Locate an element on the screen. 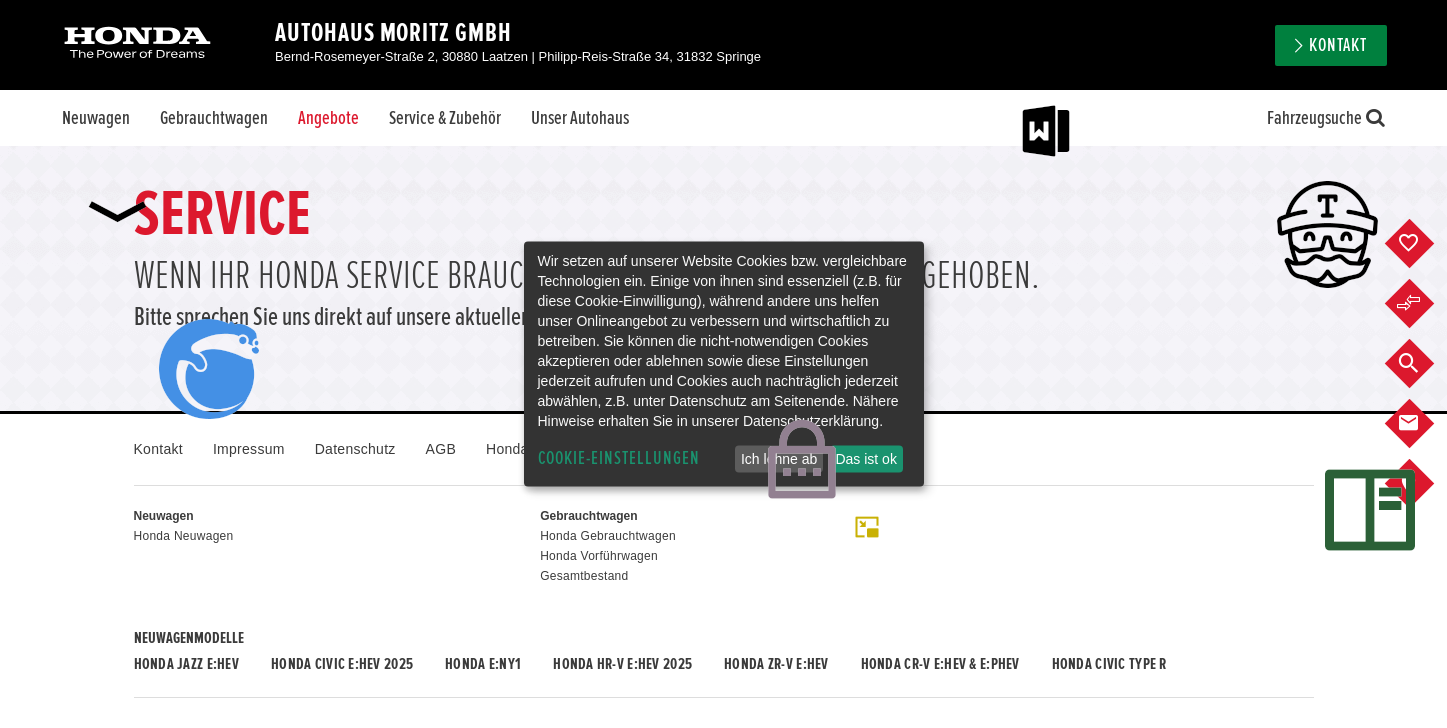  open a Microsoft Word document is located at coordinates (1046, 131).